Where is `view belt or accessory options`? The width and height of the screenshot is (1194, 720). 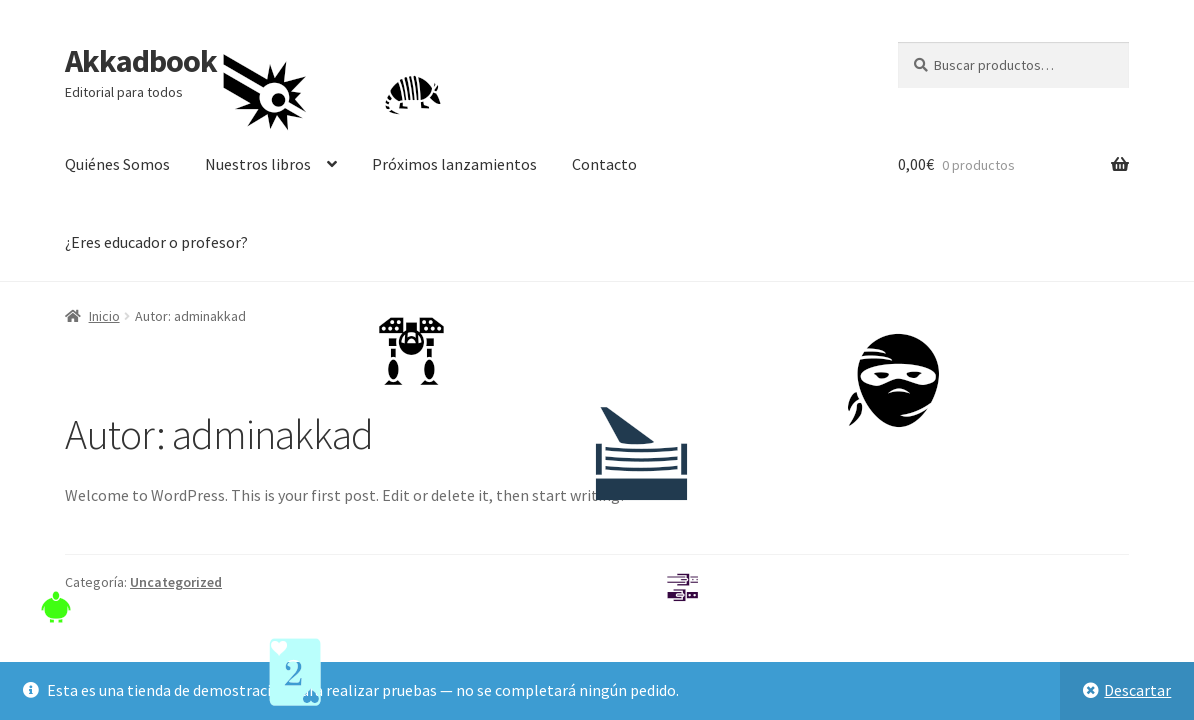 view belt or accessory options is located at coordinates (682, 587).